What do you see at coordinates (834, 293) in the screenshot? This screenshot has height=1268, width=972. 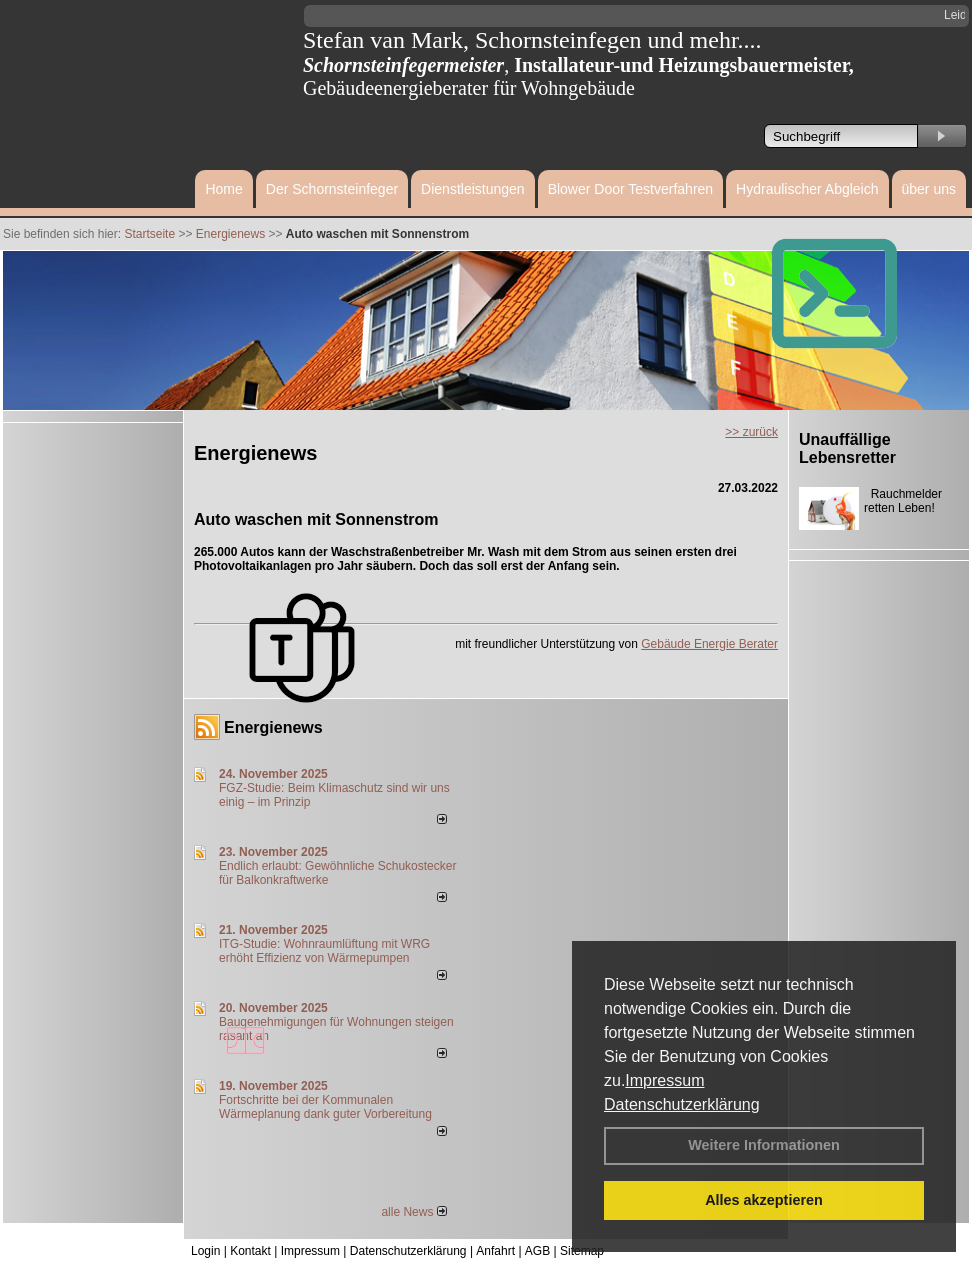 I see `open the command line terminal` at bounding box center [834, 293].